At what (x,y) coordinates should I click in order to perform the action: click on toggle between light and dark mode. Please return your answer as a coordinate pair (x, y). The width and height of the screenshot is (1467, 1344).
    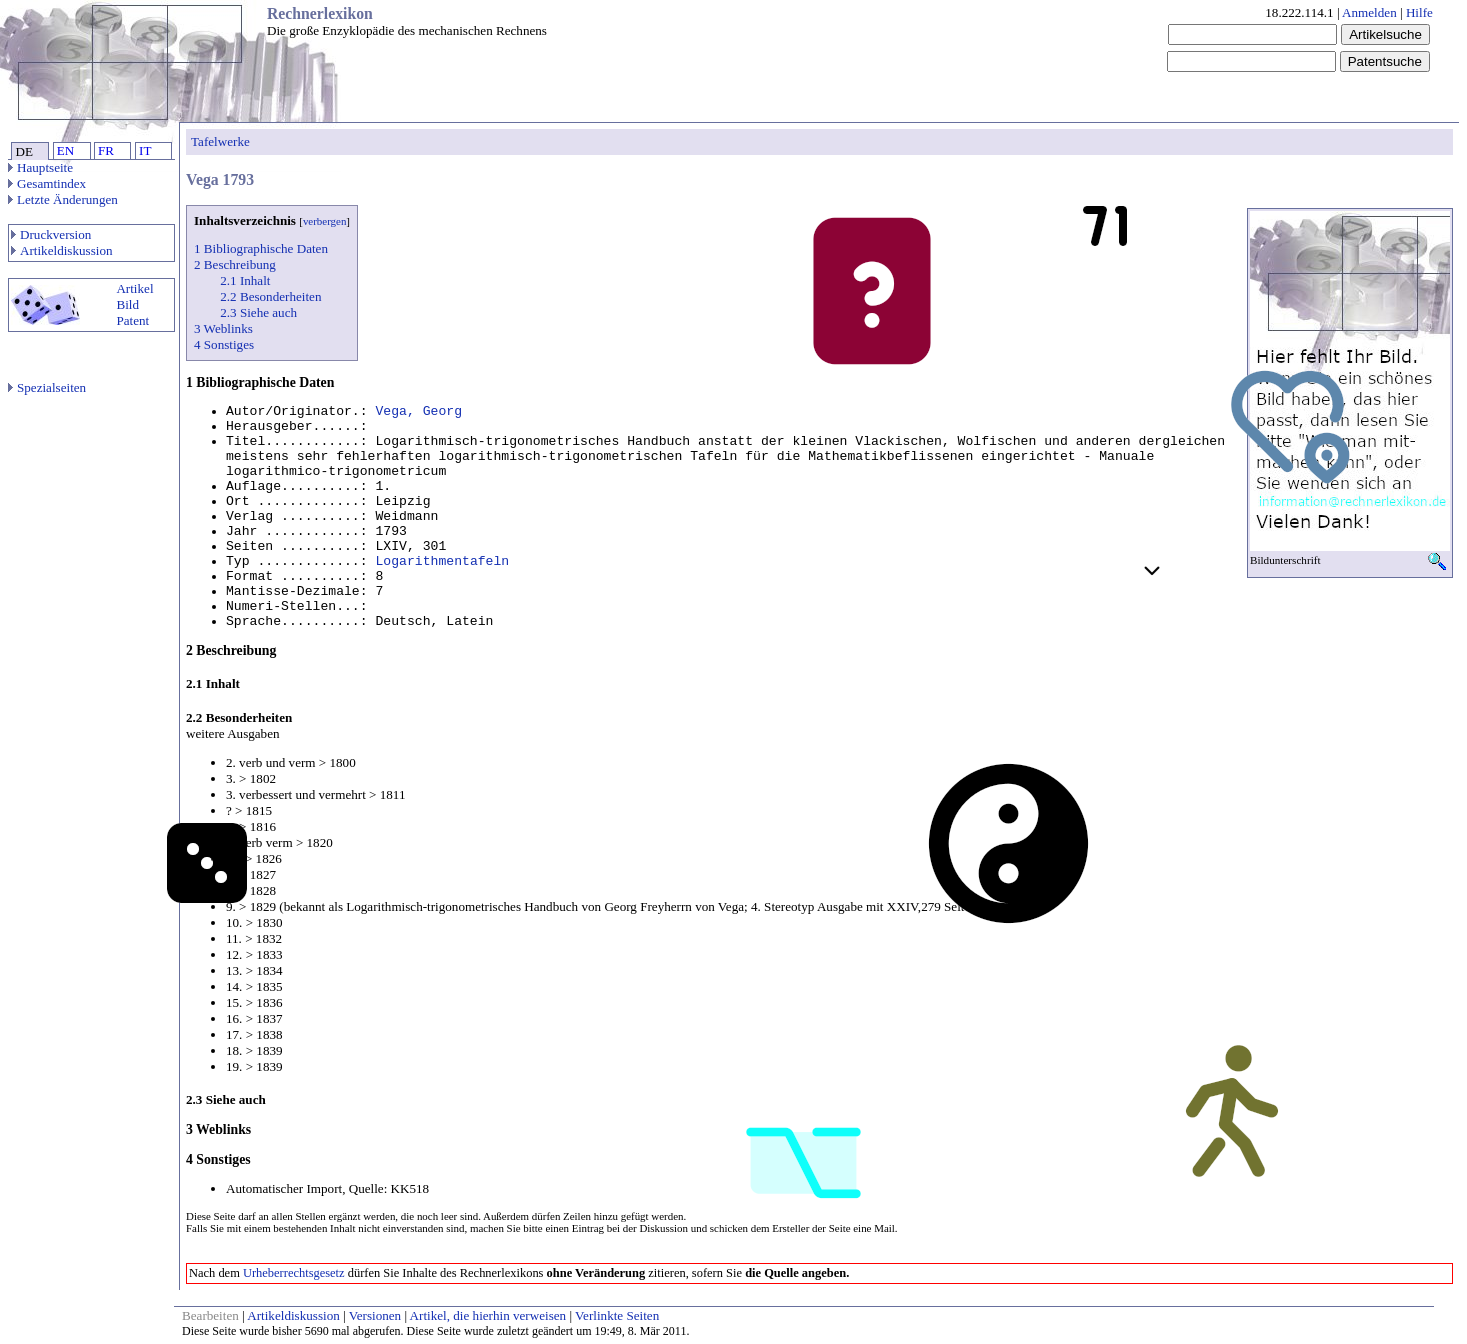
    Looking at the image, I should click on (1008, 843).